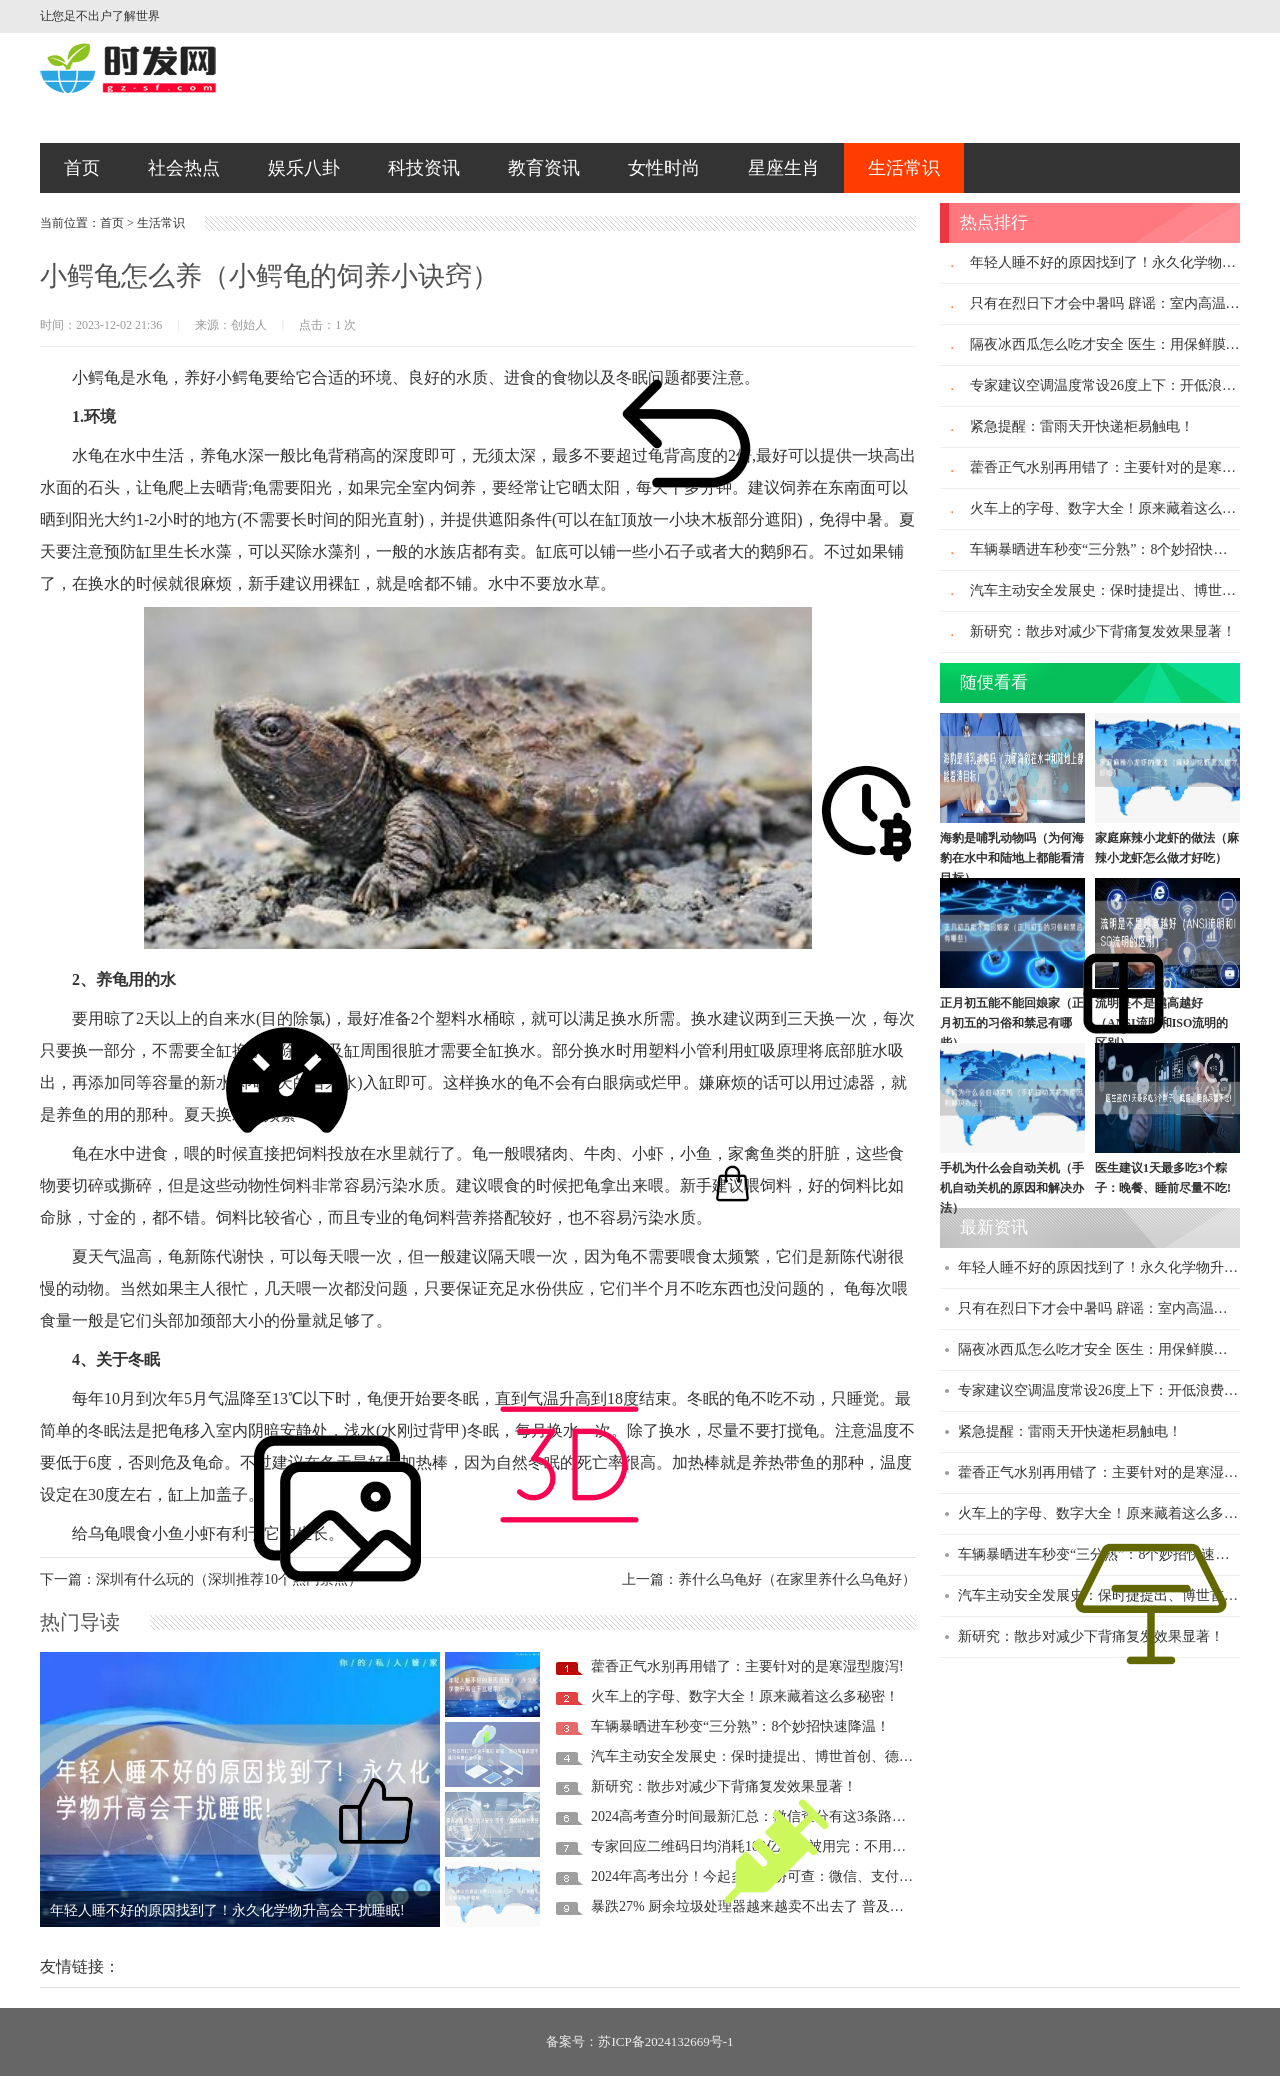 The width and height of the screenshot is (1280, 2076). What do you see at coordinates (287, 1080) in the screenshot?
I see `view performance metrics or speed` at bounding box center [287, 1080].